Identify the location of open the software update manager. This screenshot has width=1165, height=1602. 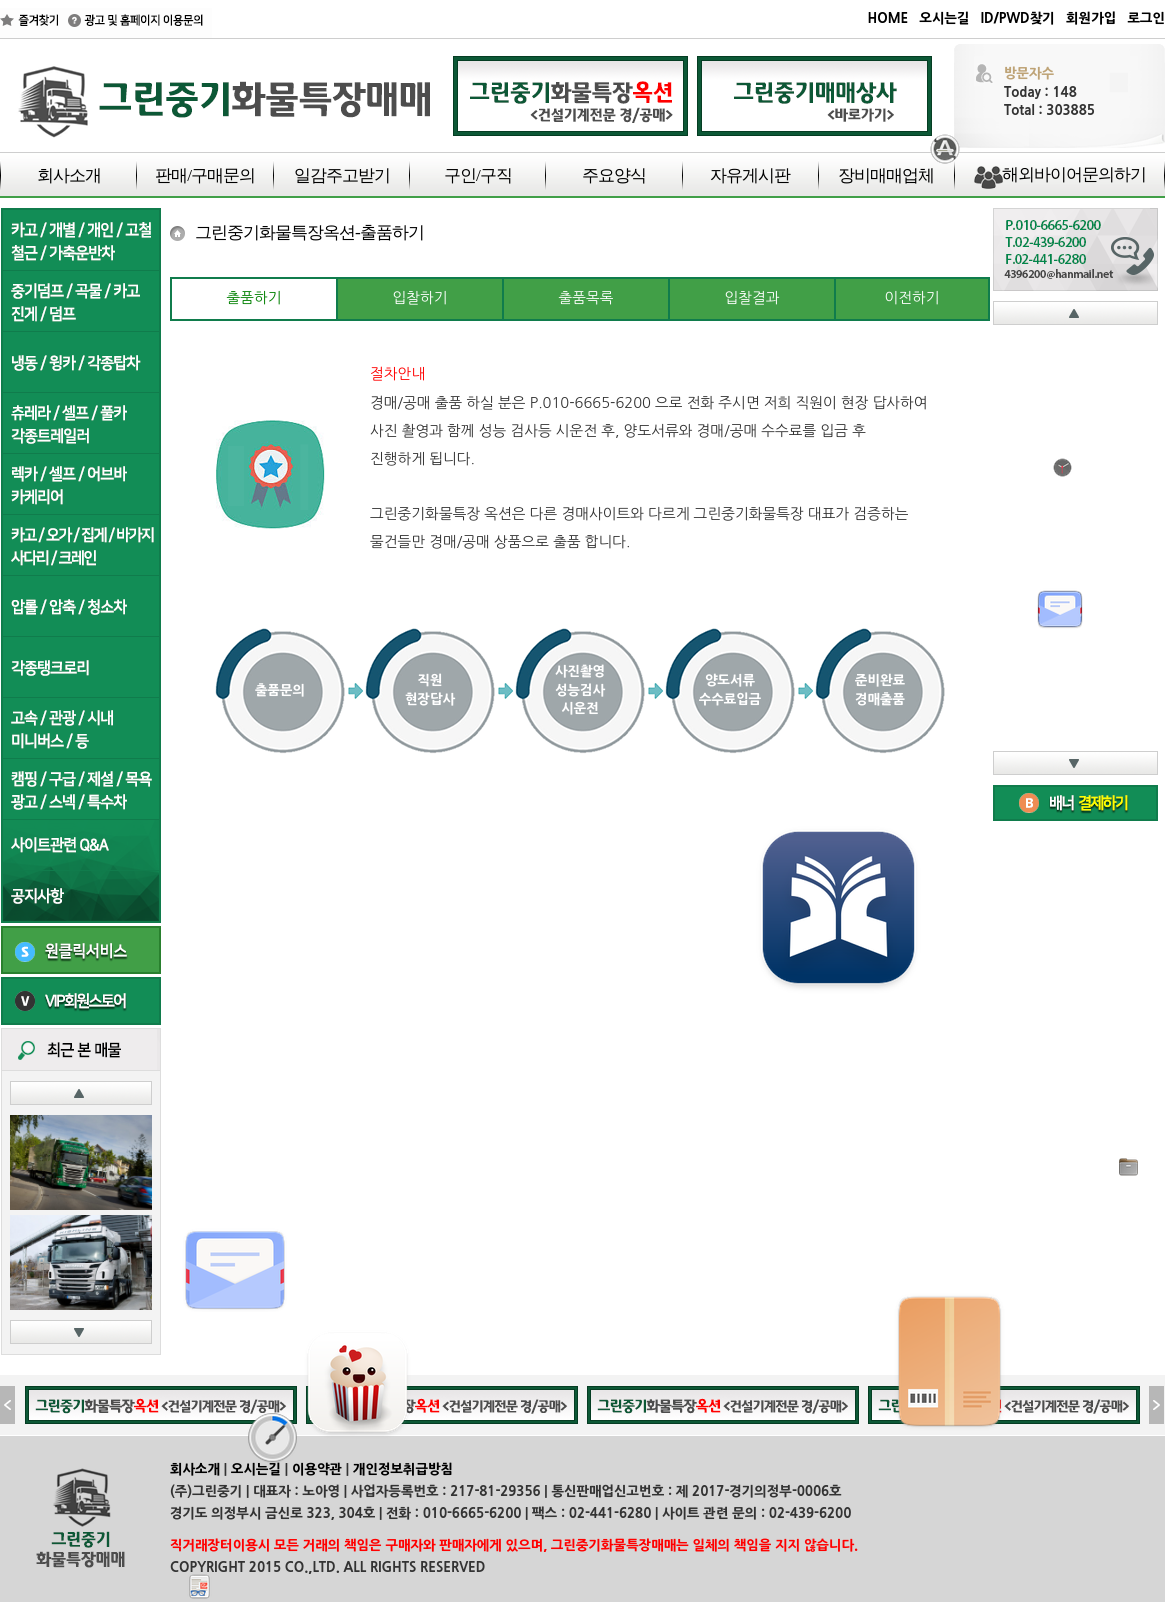
(945, 149).